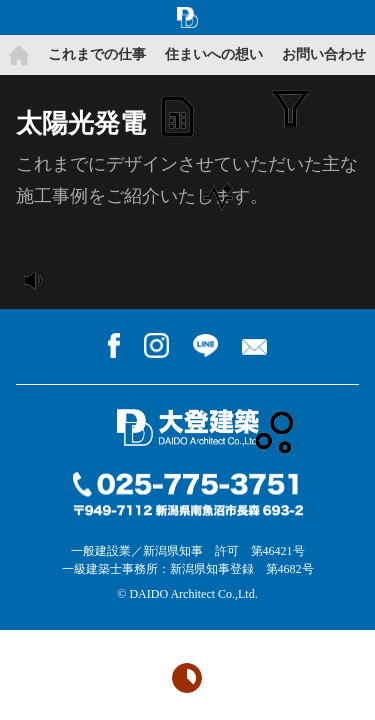 This screenshot has height=720, width=375. What do you see at coordinates (32, 280) in the screenshot?
I see `decrease audio volume` at bounding box center [32, 280].